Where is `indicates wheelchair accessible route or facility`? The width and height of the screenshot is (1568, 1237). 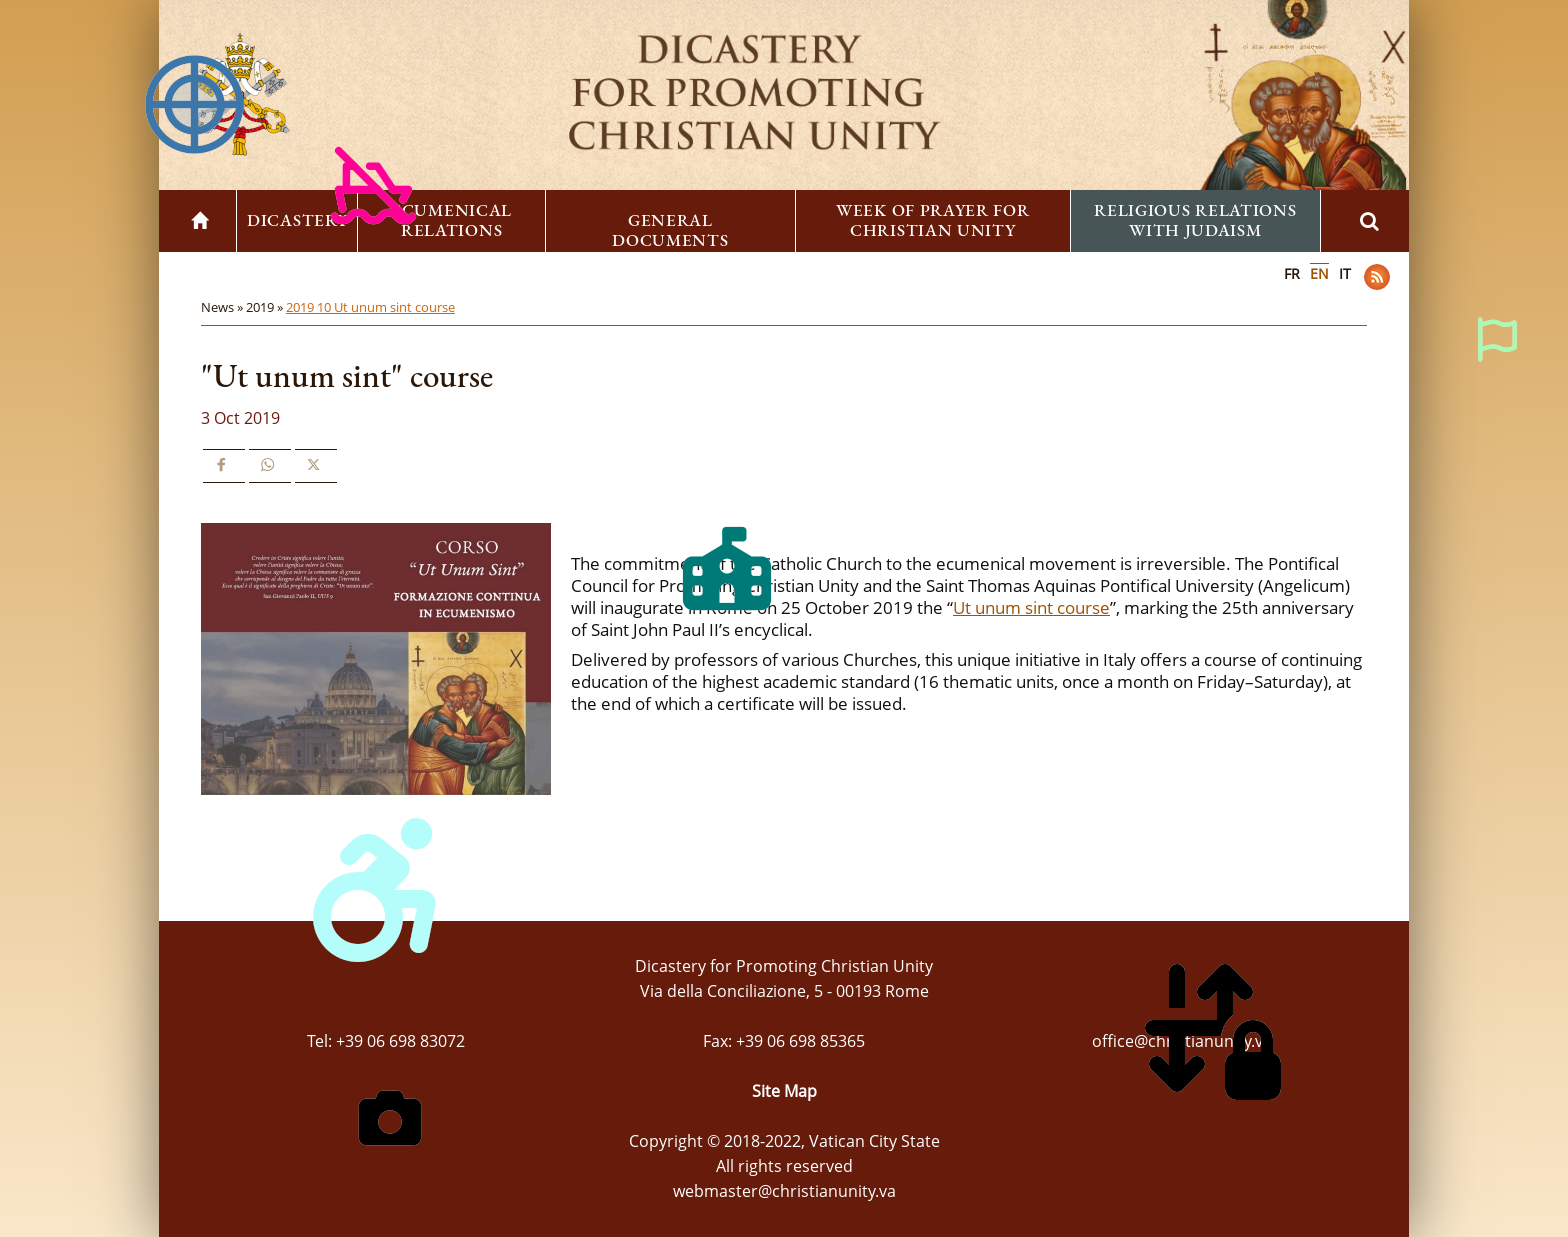 indicates wheelchair accessible route or facility is located at coordinates (376, 890).